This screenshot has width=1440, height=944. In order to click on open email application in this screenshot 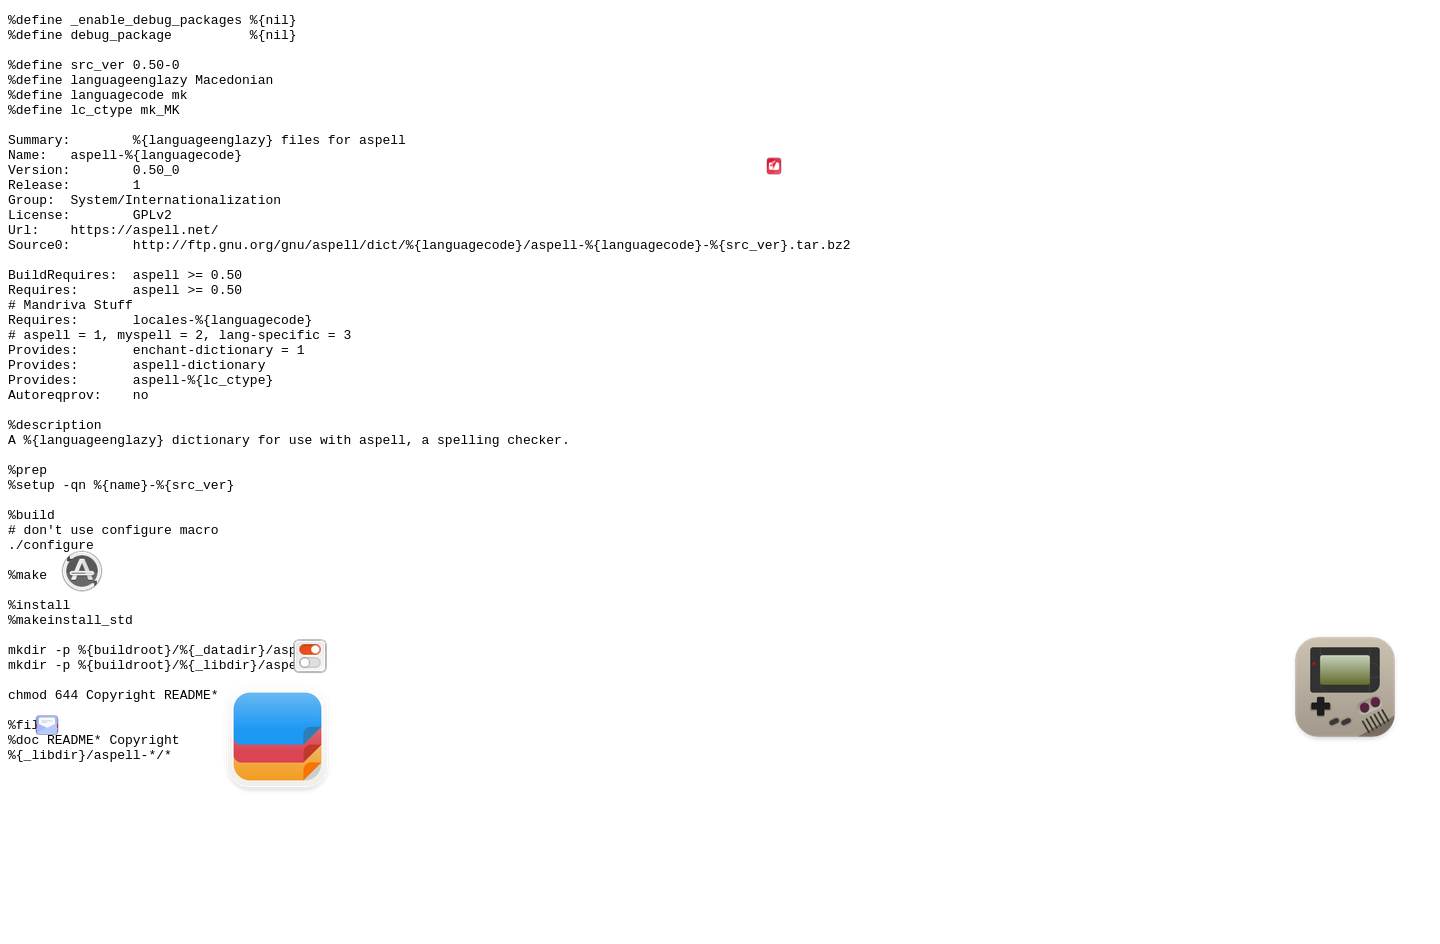, I will do `click(47, 725)`.